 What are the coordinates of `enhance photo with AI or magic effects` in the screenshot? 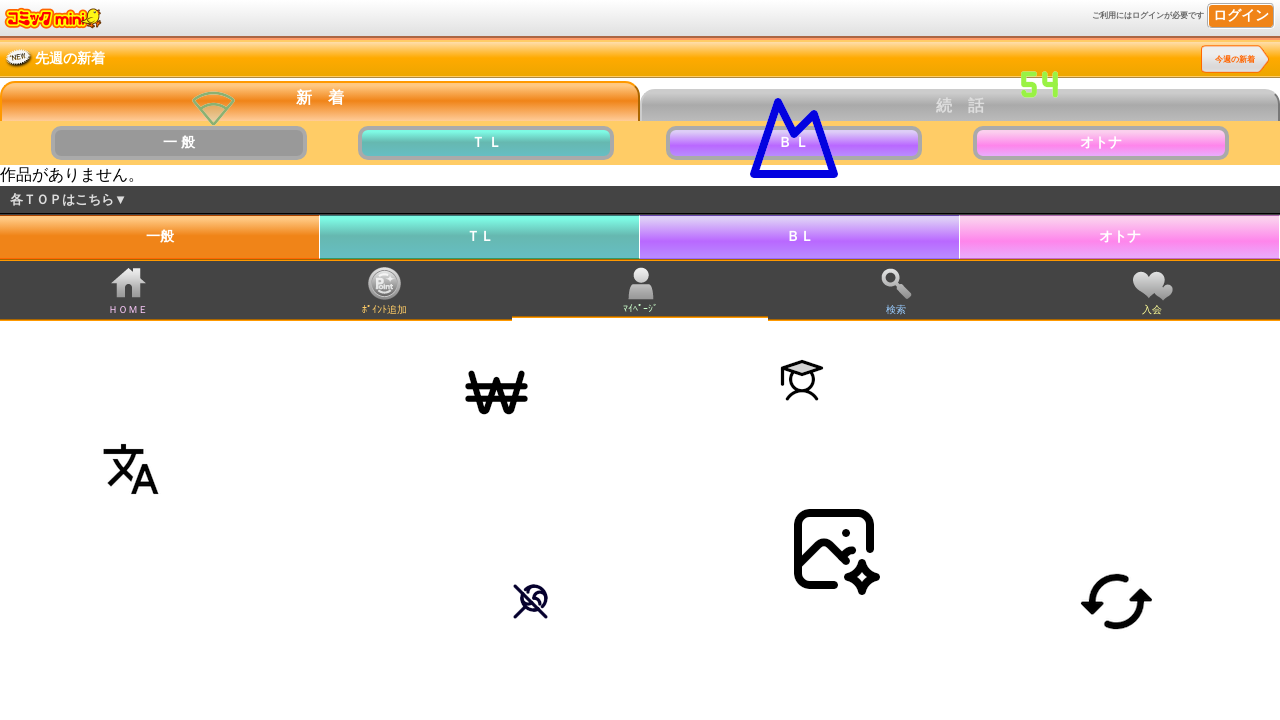 It's located at (834, 549).